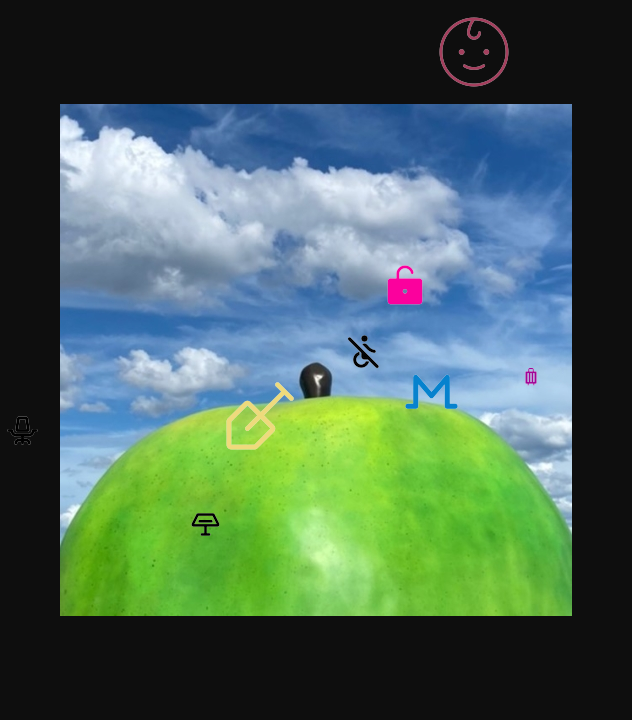 This screenshot has width=632, height=720. What do you see at coordinates (22, 430) in the screenshot?
I see `access workspace or office settings` at bounding box center [22, 430].